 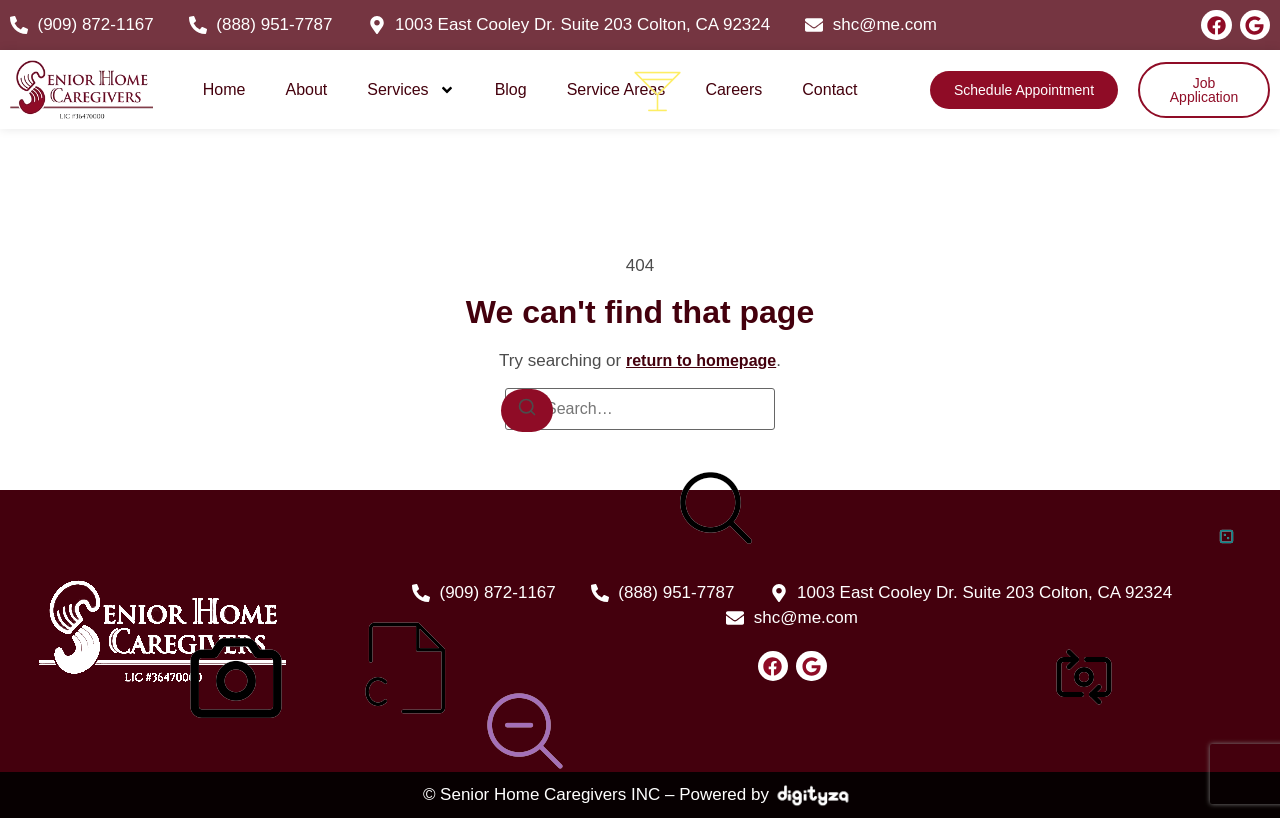 What do you see at coordinates (1084, 677) in the screenshot?
I see `switch between front and rear camera` at bounding box center [1084, 677].